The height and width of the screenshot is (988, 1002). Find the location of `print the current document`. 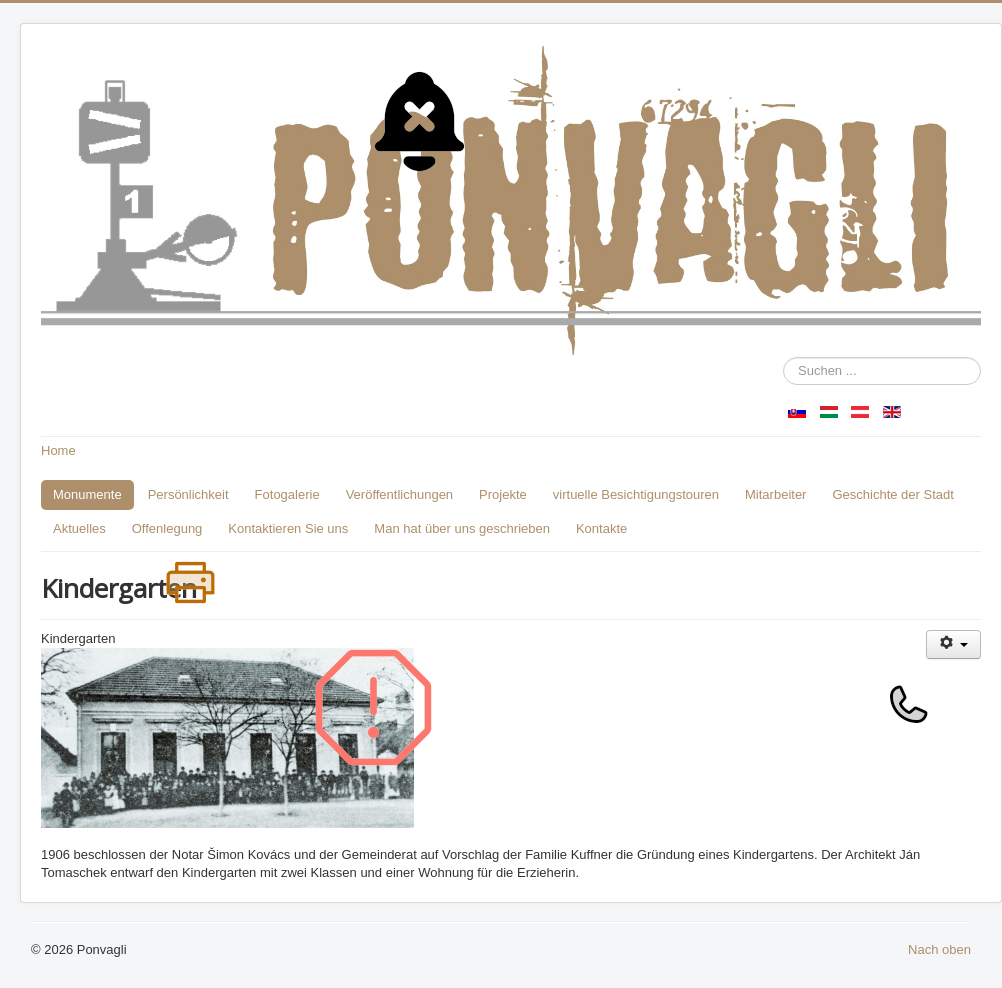

print the current document is located at coordinates (190, 582).